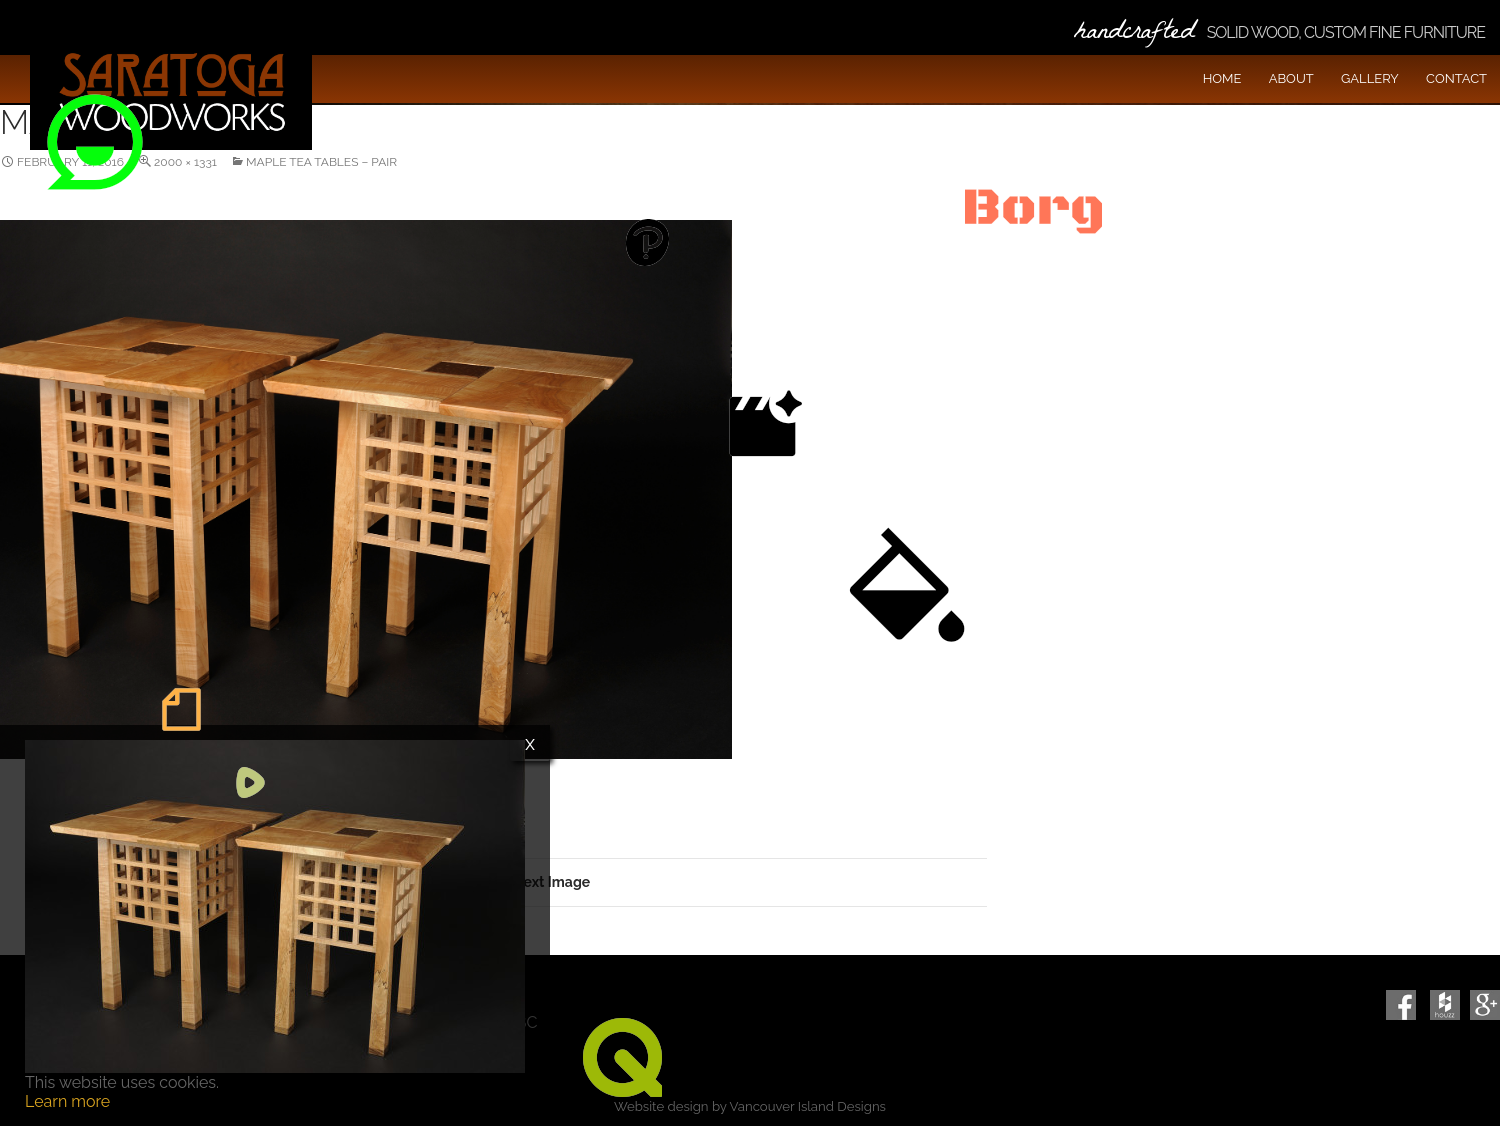 Image resolution: width=1500 pixels, height=1126 pixels. Describe the element at coordinates (622, 1057) in the screenshot. I see `quicktime media player logo` at that location.